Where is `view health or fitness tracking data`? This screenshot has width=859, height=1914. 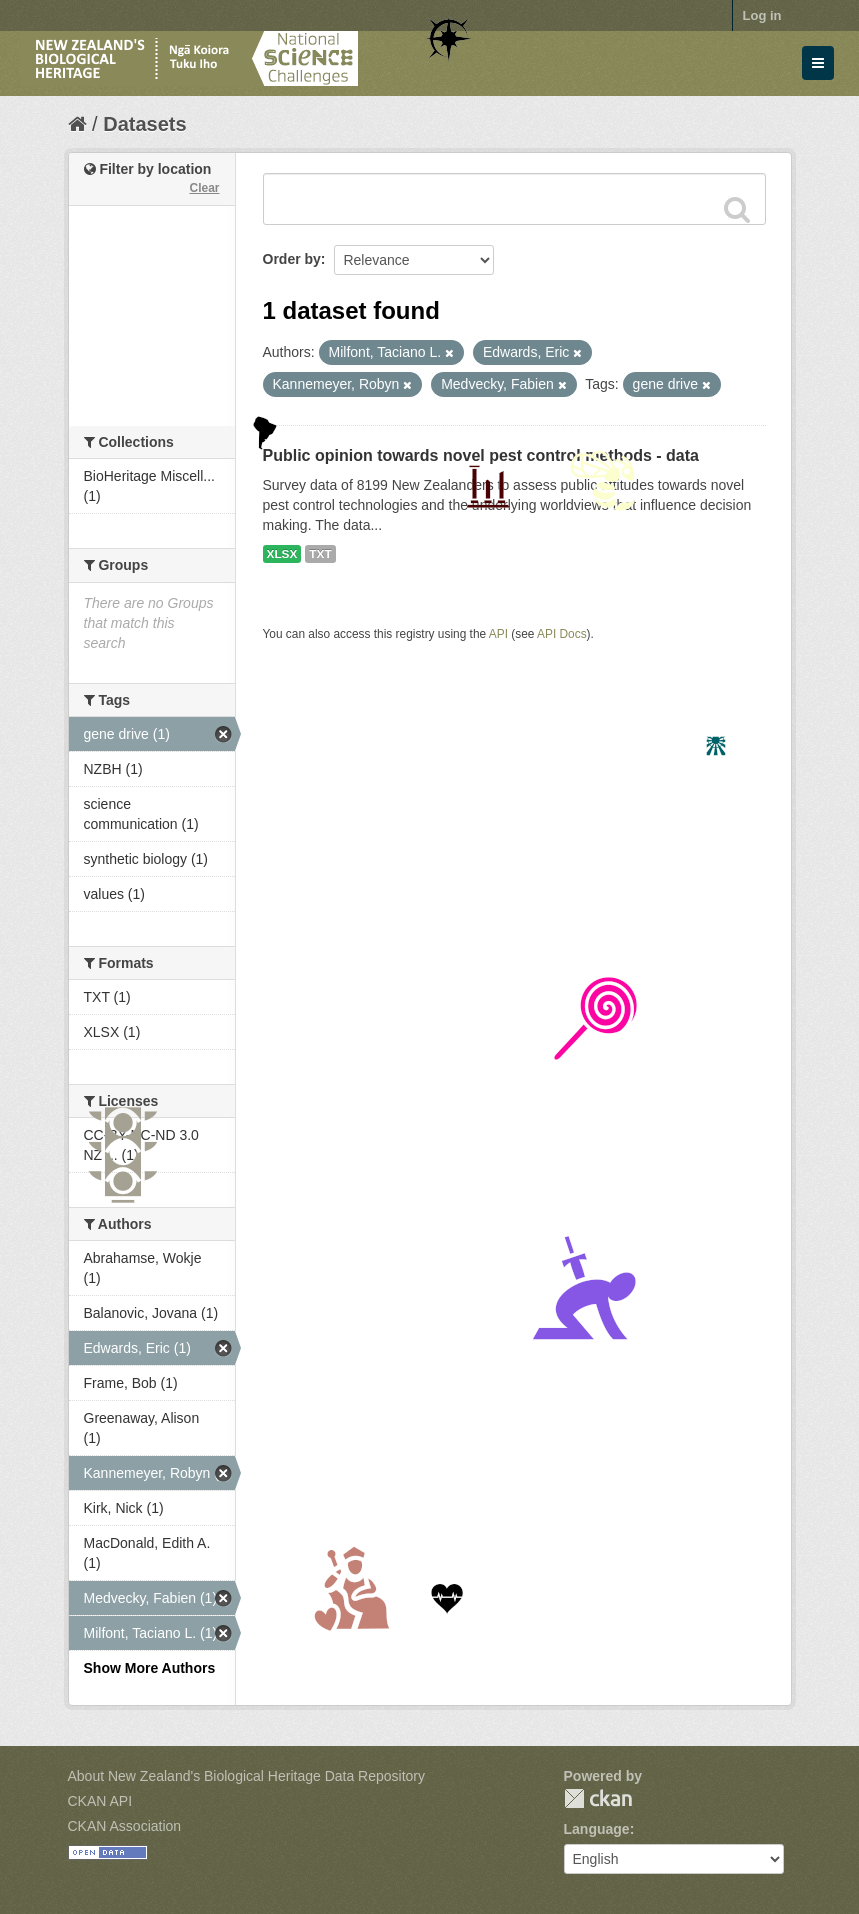 view health or fitness tracking data is located at coordinates (447, 1599).